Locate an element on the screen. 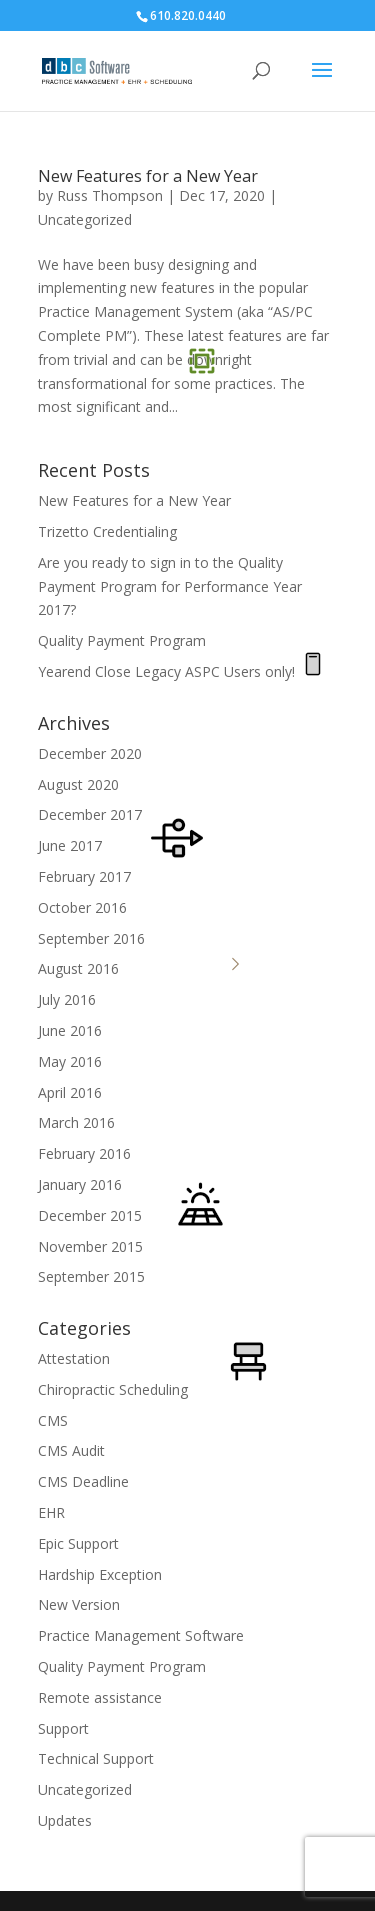 This screenshot has width=375, height=1911. navigate to the next item or page is located at coordinates (235, 964).